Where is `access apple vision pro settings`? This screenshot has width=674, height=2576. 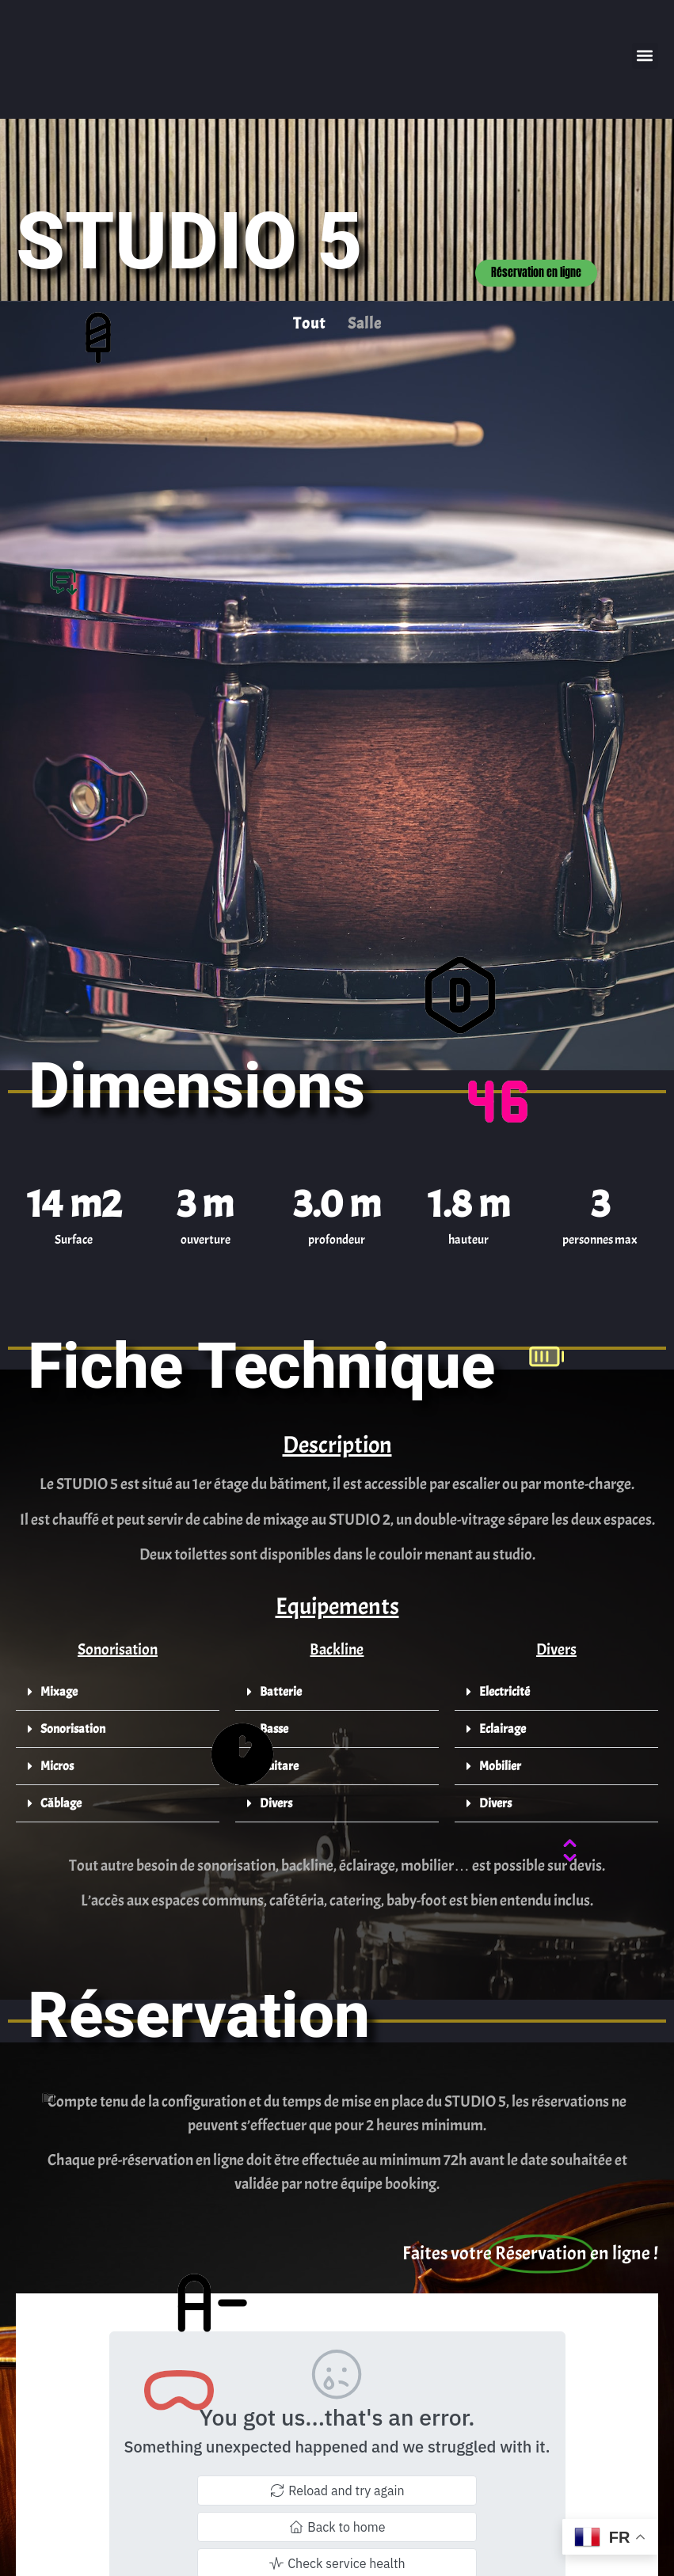 access apple vision pro settings is located at coordinates (179, 2389).